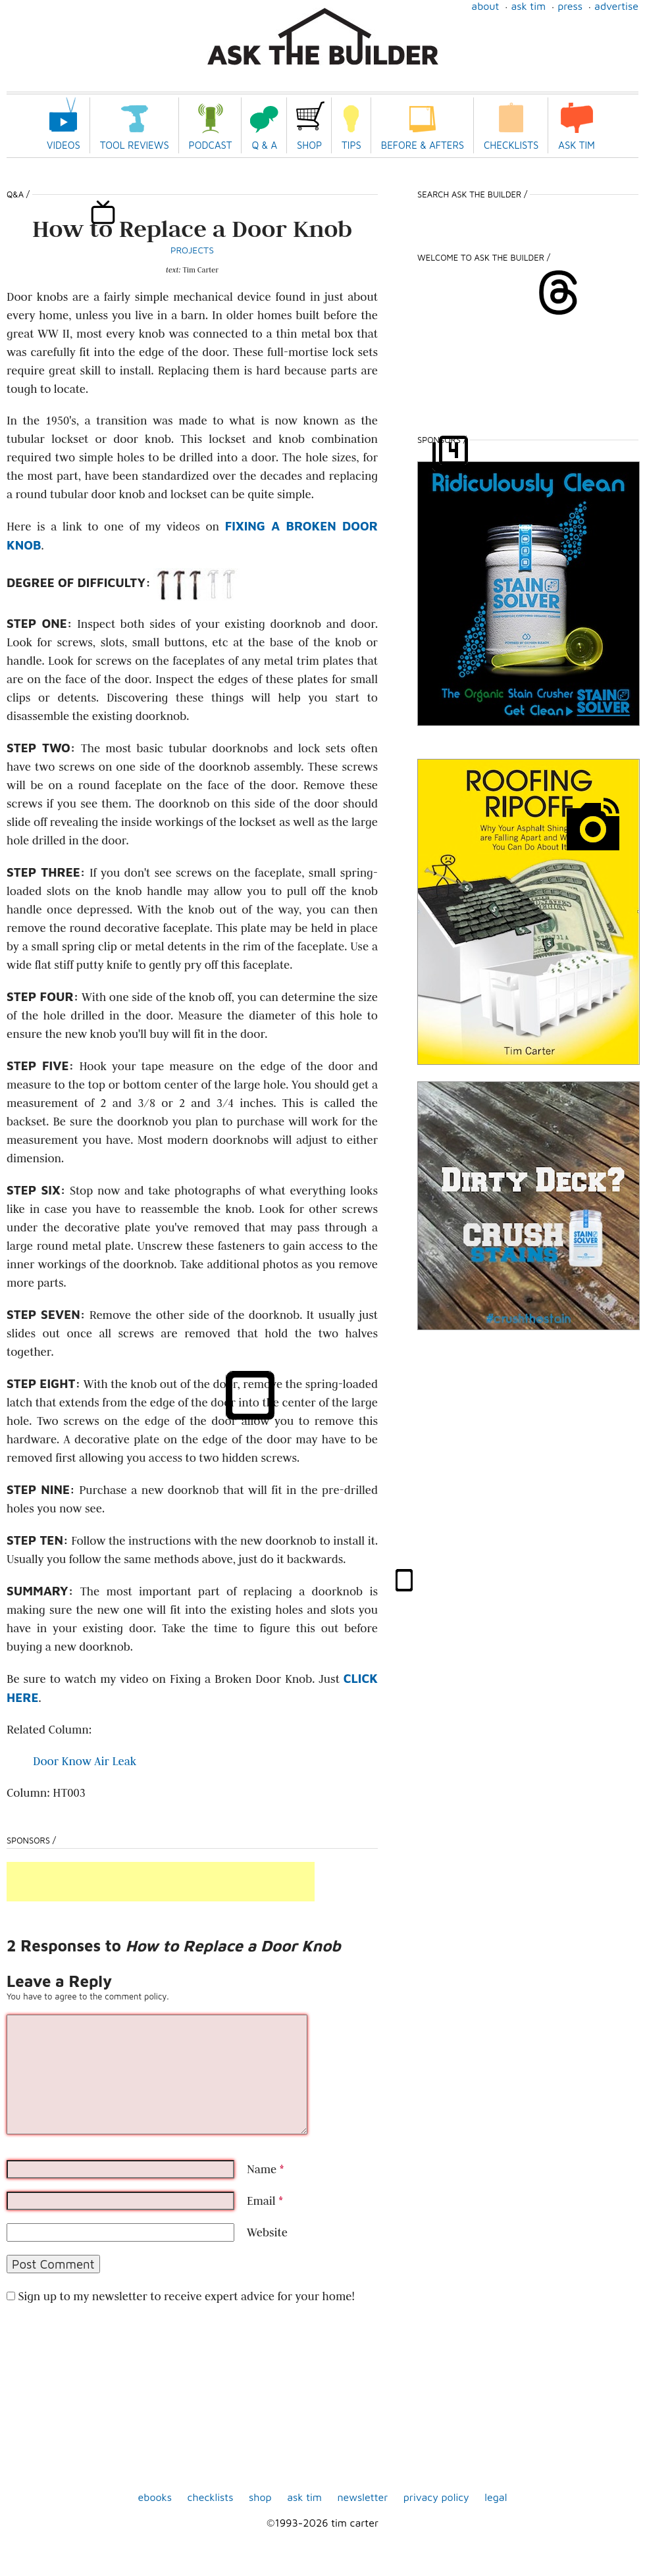  What do you see at coordinates (559, 292) in the screenshot?
I see `open the Threads app` at bounding box center [559, 292].